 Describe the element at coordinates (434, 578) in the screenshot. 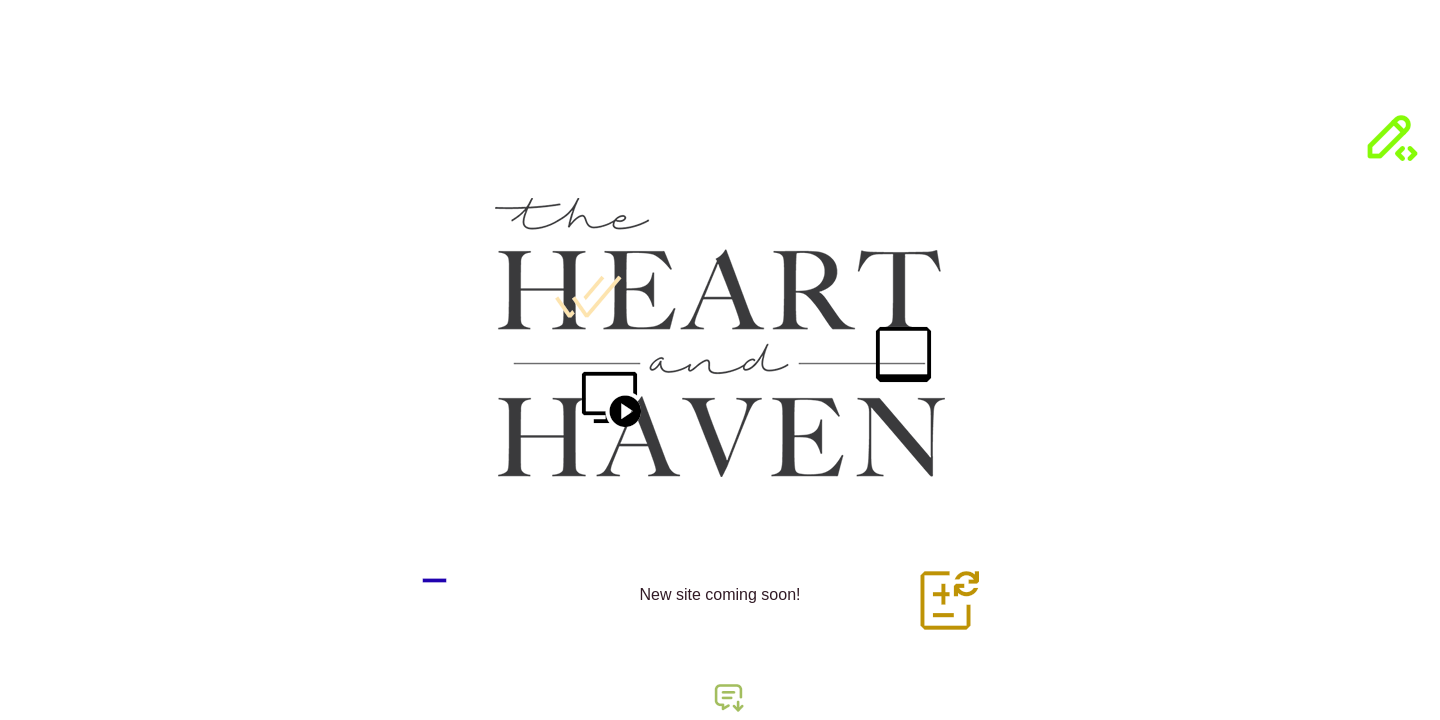

I see `minimize or collapse a window` at that location.